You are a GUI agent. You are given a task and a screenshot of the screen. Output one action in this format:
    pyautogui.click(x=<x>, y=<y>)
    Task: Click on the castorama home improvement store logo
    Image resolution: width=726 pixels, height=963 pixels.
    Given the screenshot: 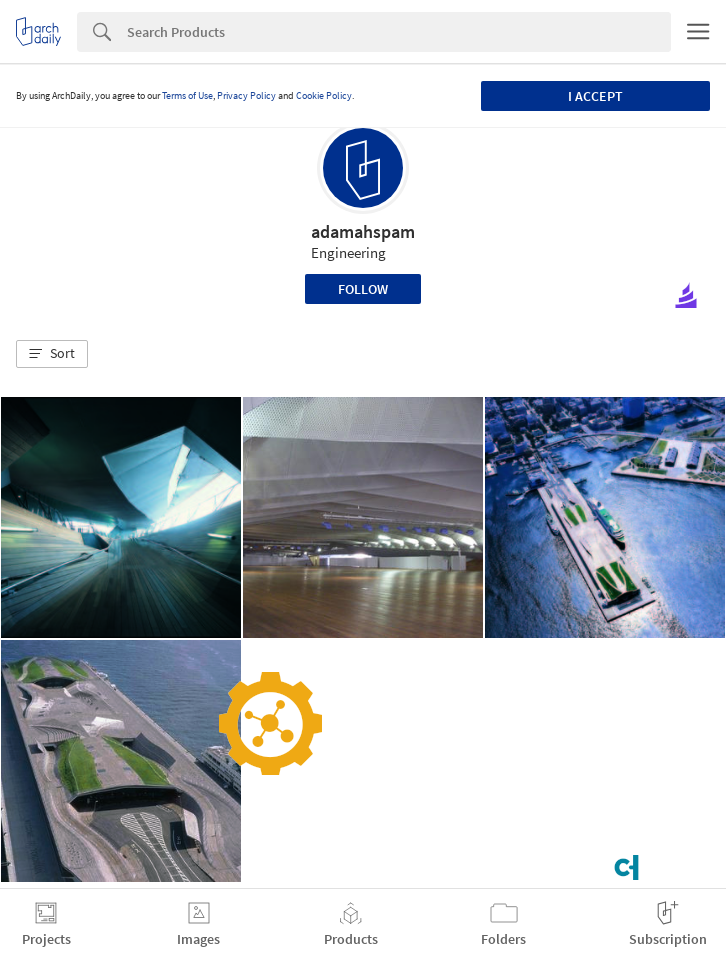 What is the action you would take?
    pyautogui.click(x=626, y=867)
    